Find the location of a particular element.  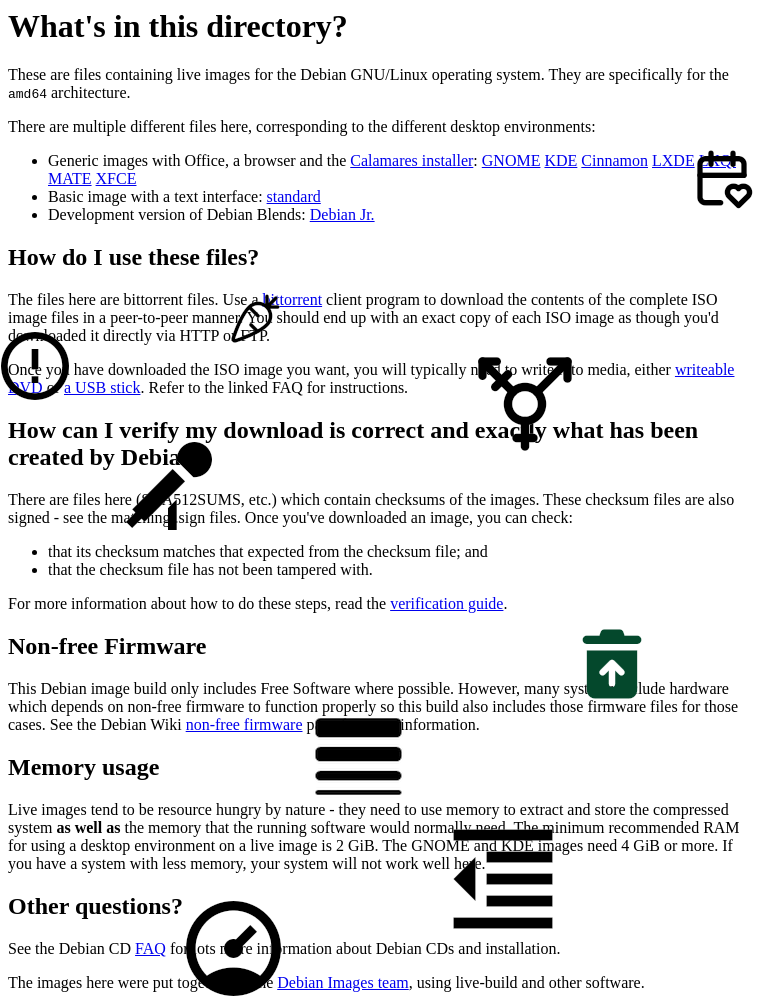

indicates a warning or alert requiring attention is located at coordinates (35, 366).